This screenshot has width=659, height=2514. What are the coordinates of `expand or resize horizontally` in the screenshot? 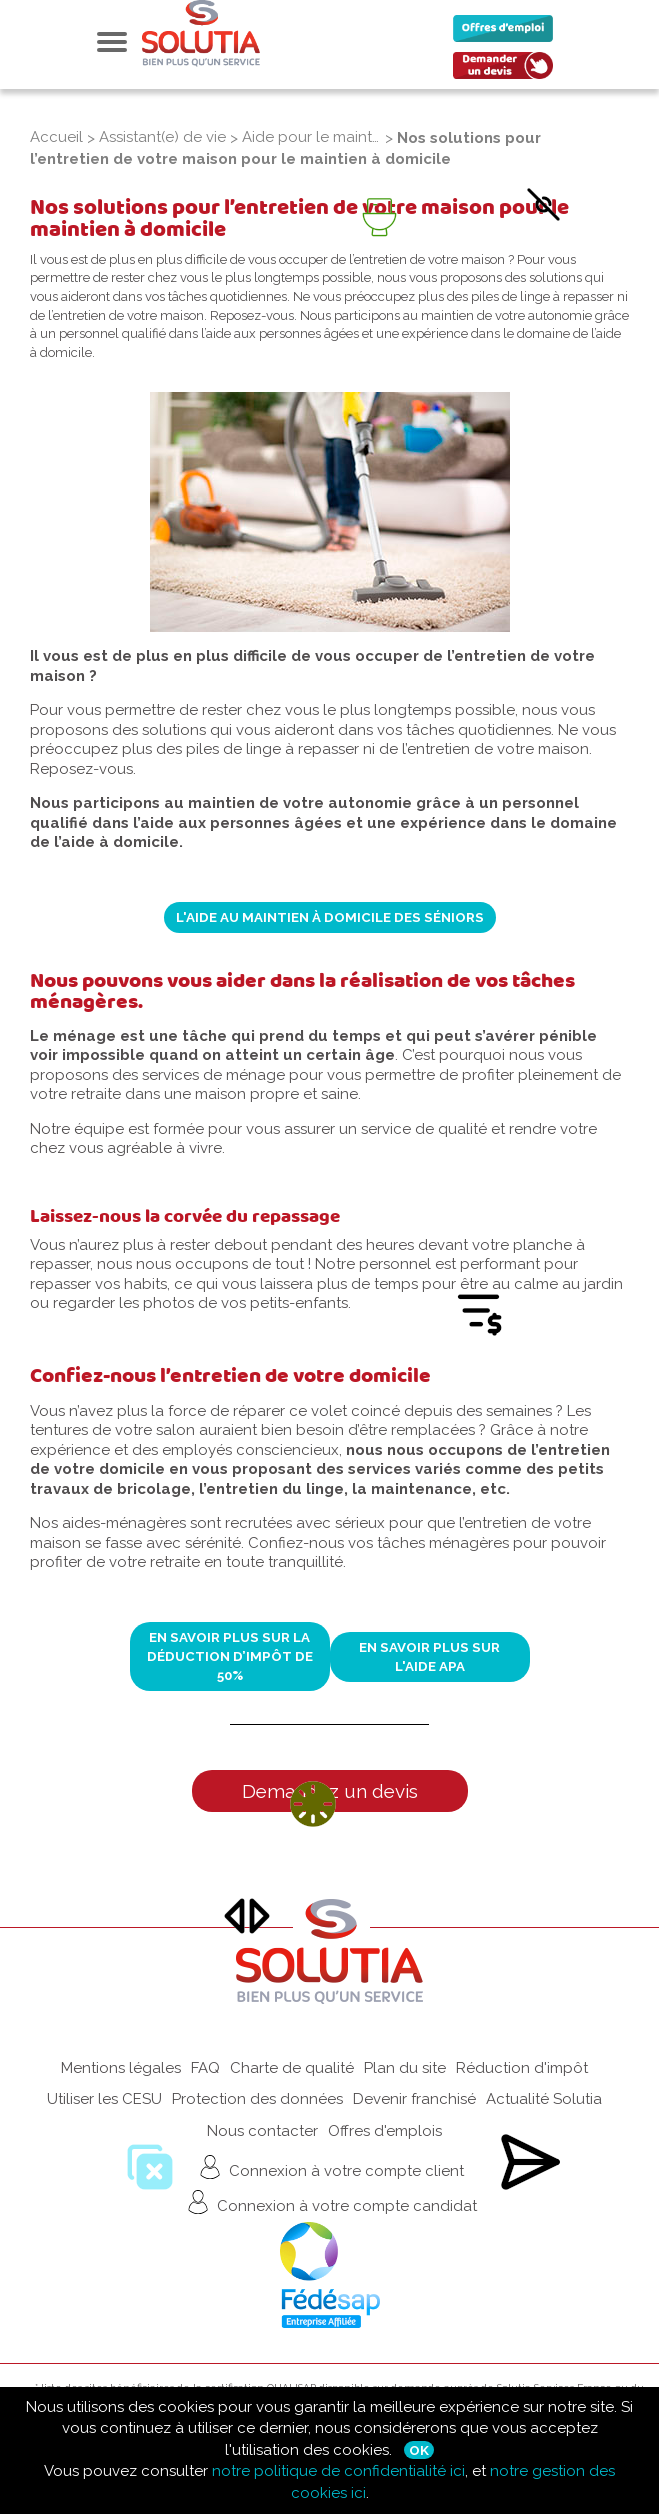 It's located at (247, 1916).